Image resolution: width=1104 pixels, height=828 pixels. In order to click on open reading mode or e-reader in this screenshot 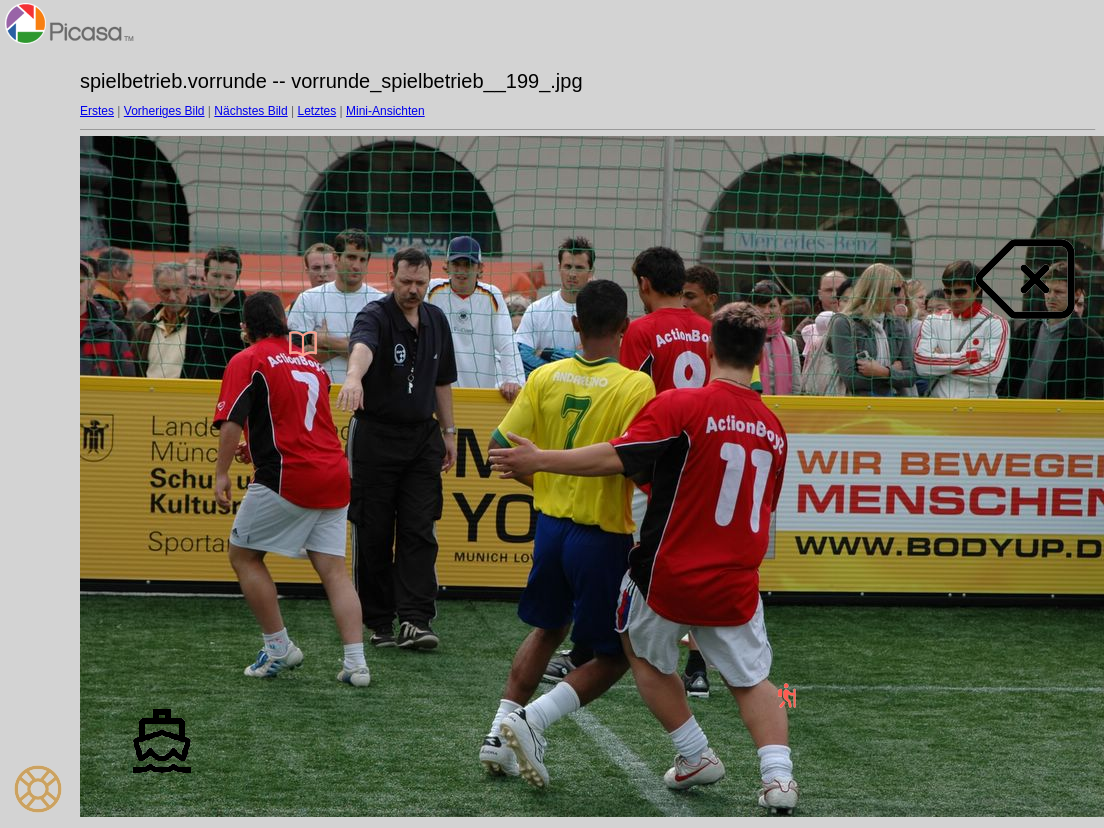, I will do `click(303, 344)`.